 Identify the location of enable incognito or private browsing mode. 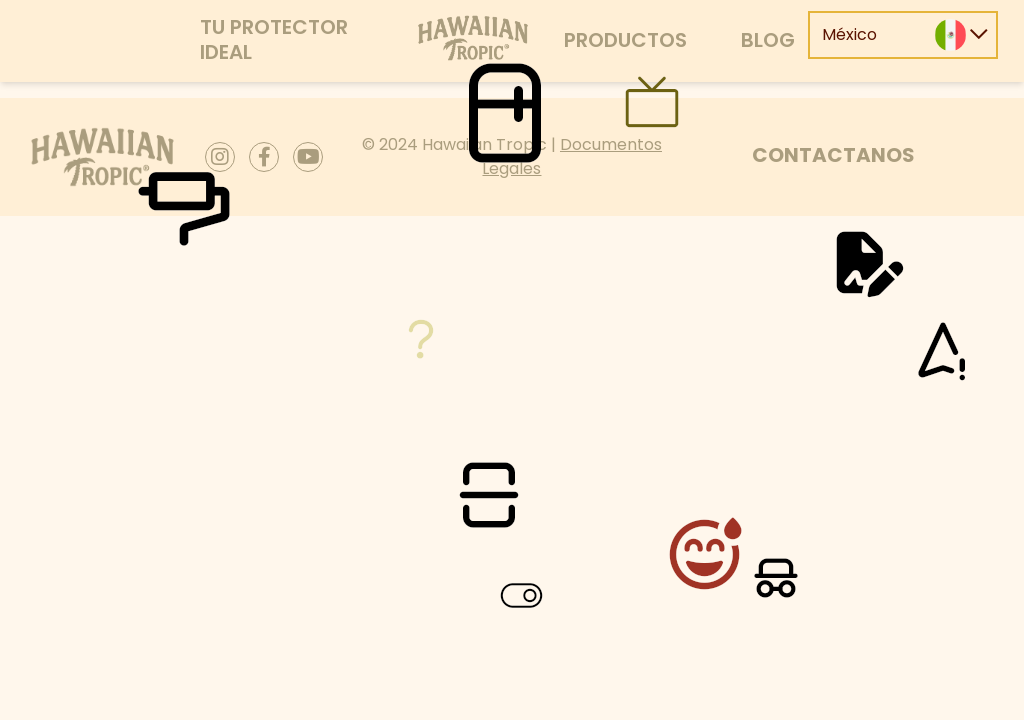
(776, 578).